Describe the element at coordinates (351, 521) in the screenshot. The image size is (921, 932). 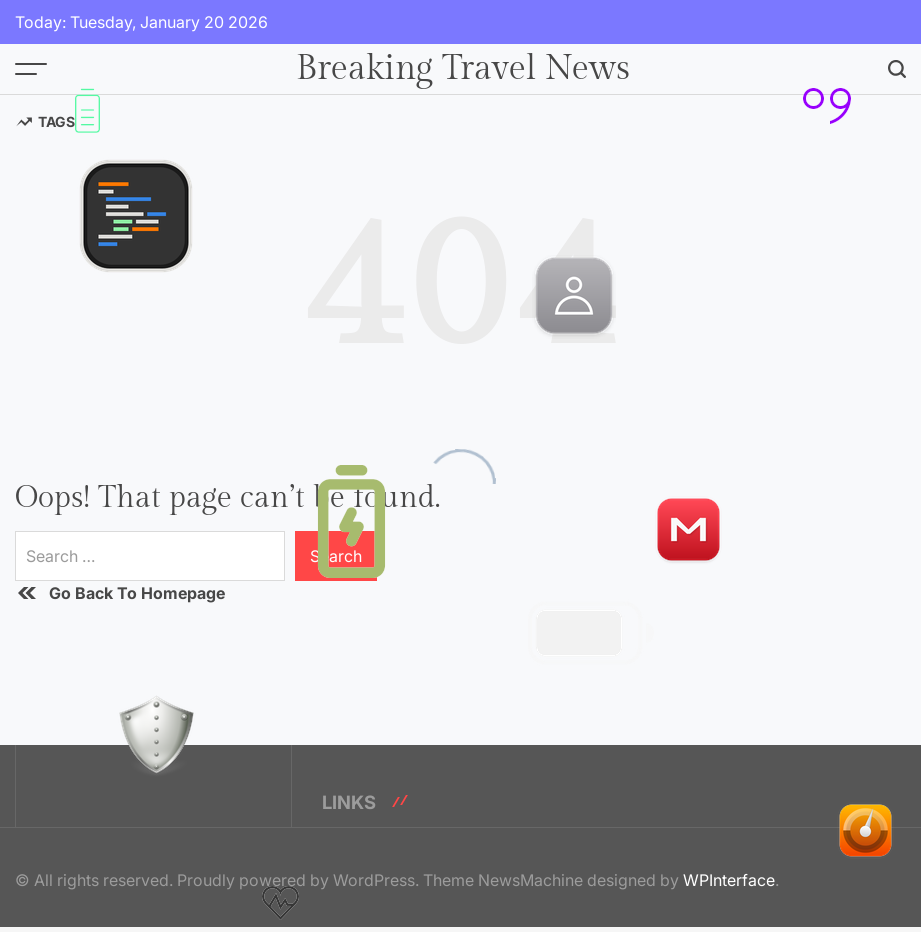
I see `indicates device is currently charging` at that location.